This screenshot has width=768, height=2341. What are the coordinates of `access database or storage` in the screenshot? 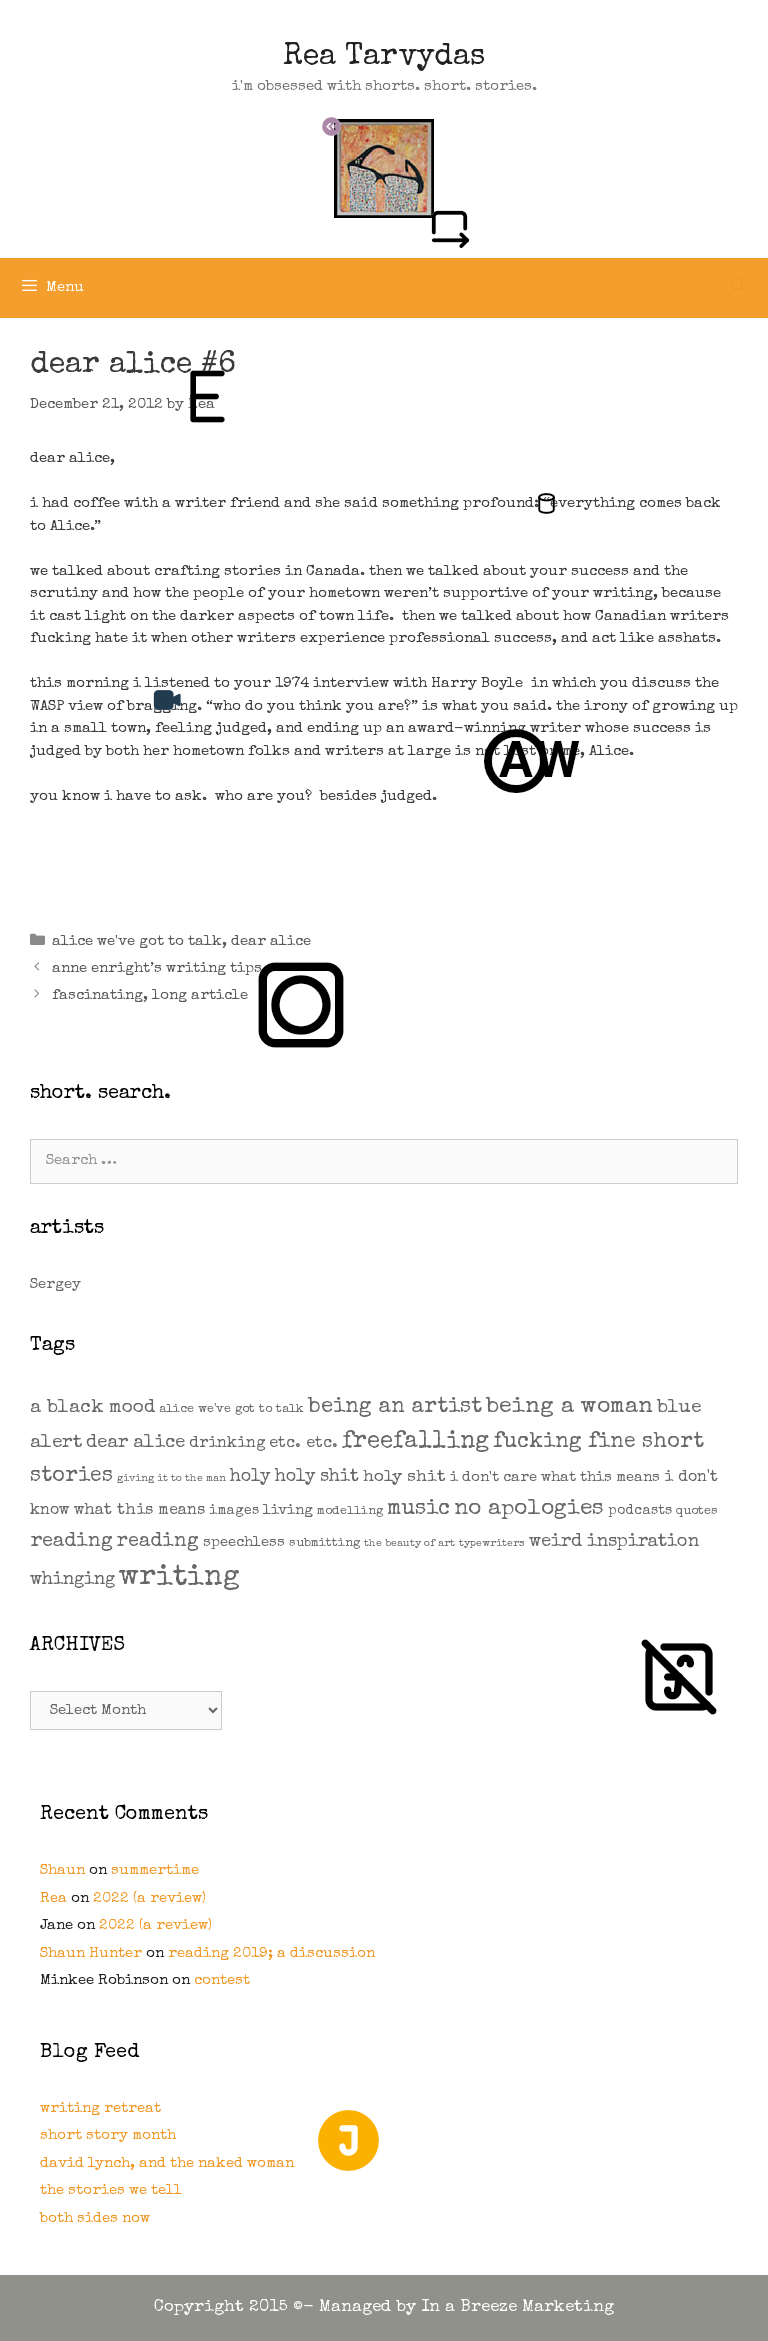 It's located at (546, 503).